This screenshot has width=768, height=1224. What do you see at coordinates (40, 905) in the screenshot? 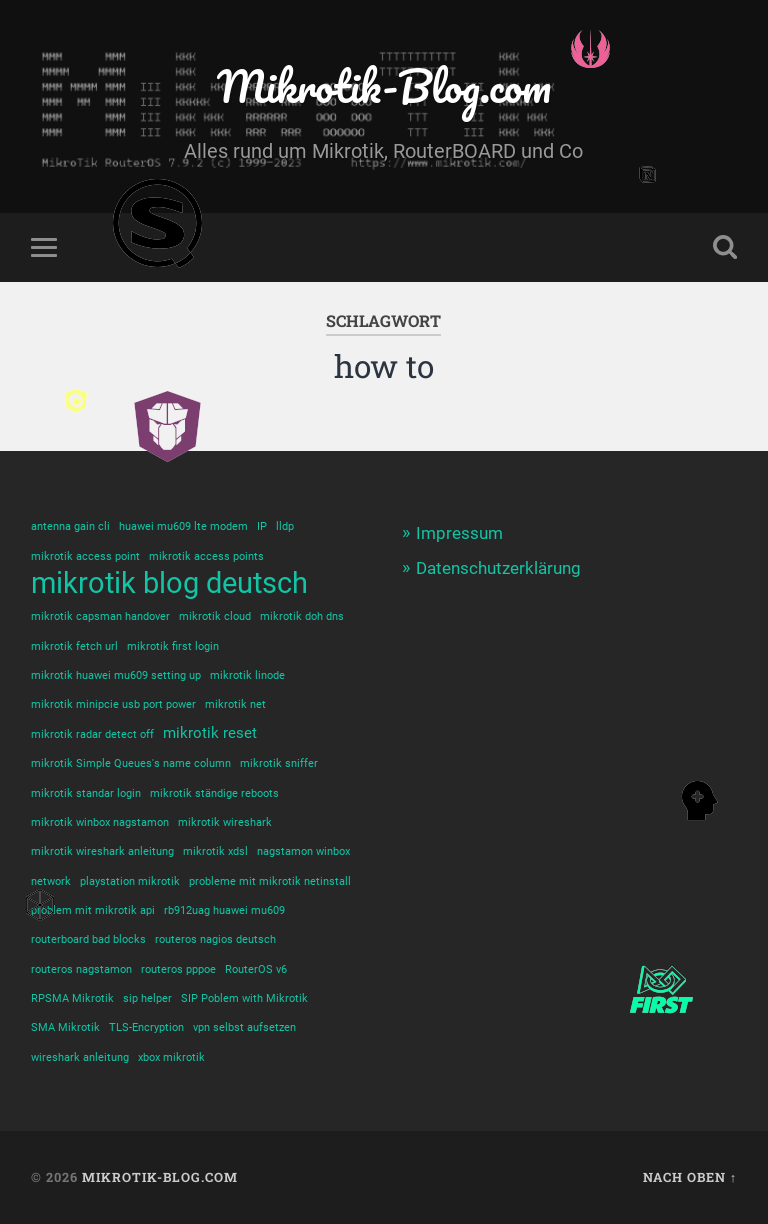
I see `vfairs virtual events platform logo` at bounding box center [40, 905].